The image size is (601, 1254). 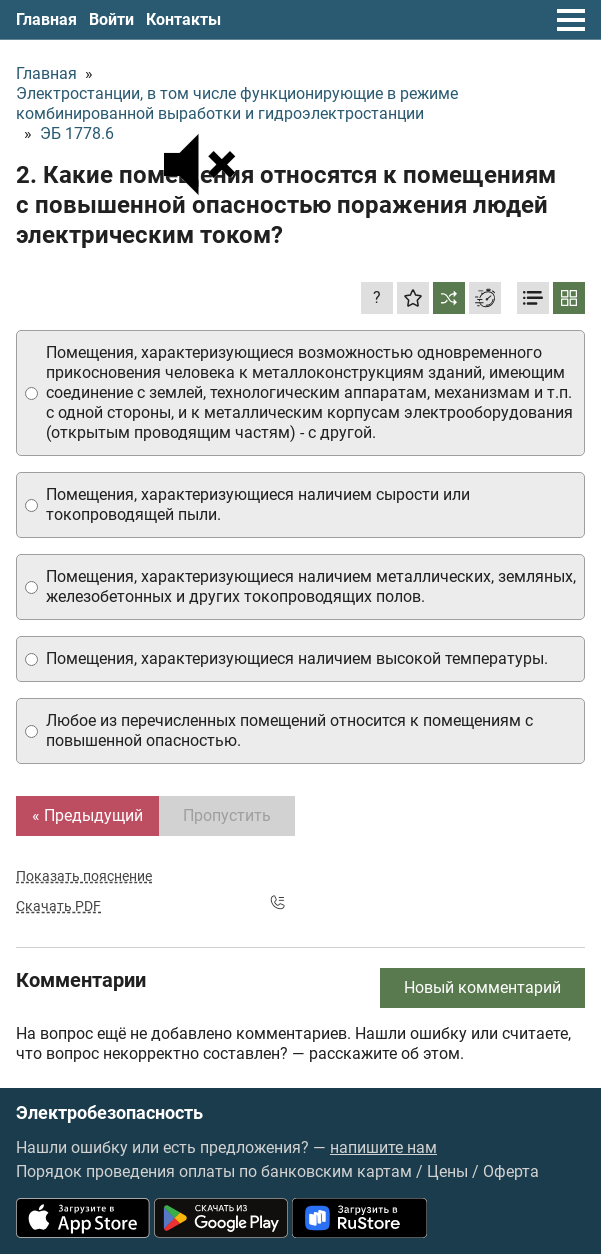 I want to click on view call log or phone history, so click(x=278, y=902).